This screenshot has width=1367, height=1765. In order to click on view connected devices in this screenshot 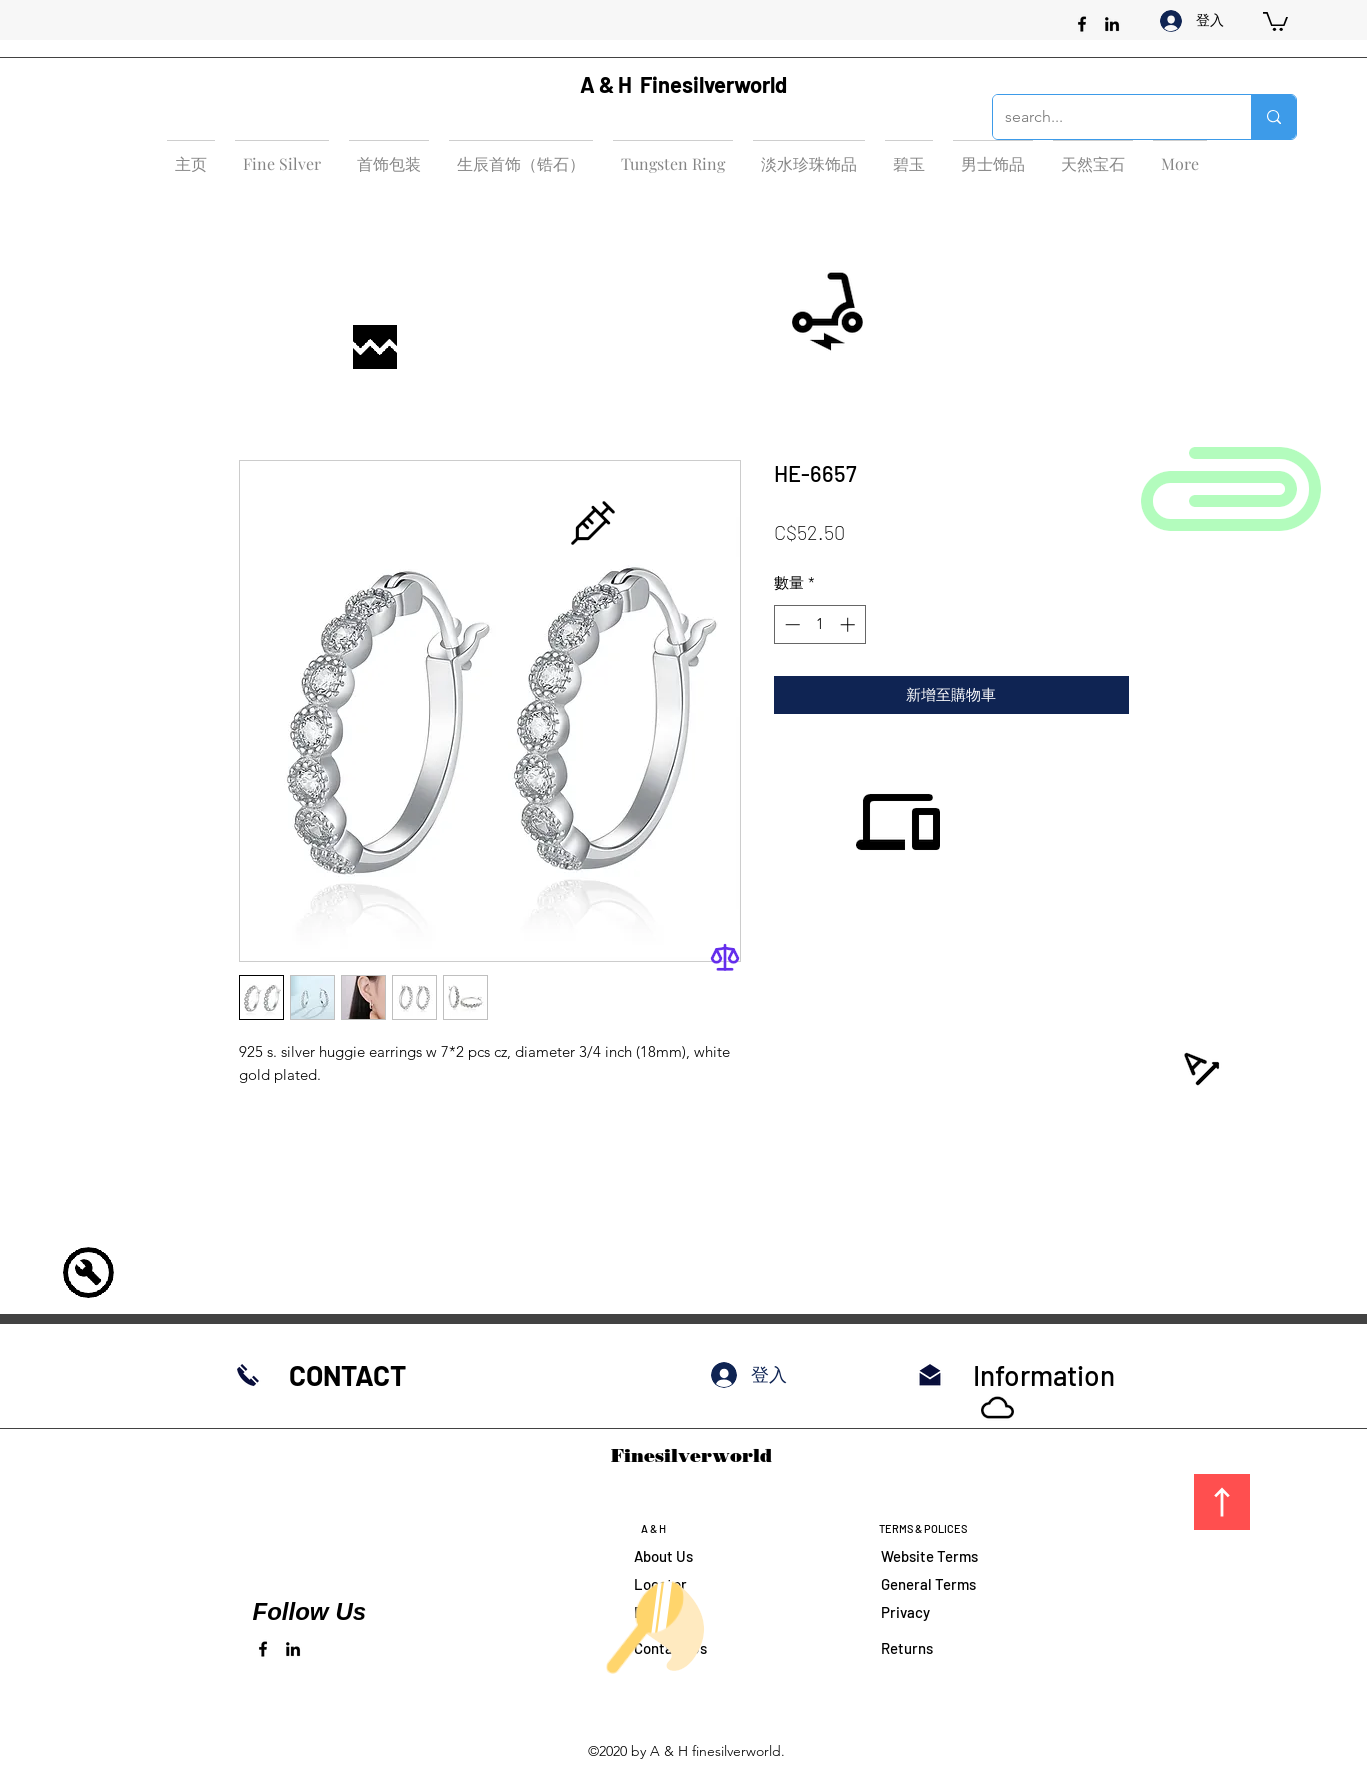, I will do `click(898, 822)`.